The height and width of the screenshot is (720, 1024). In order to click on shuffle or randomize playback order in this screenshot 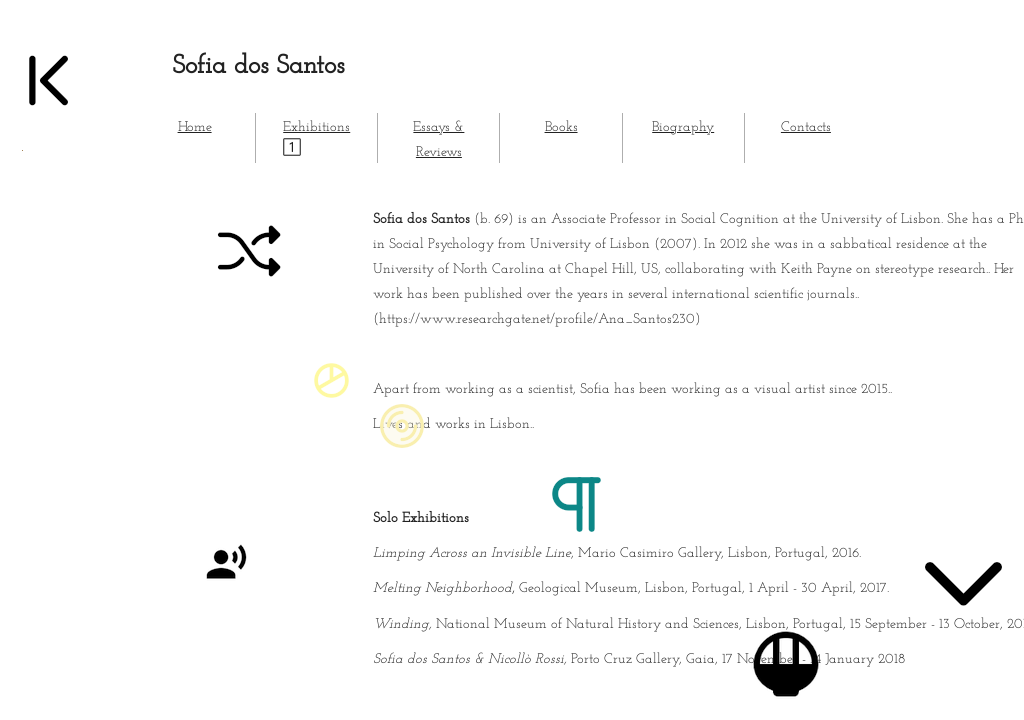, I will do `click(248, 251)`.